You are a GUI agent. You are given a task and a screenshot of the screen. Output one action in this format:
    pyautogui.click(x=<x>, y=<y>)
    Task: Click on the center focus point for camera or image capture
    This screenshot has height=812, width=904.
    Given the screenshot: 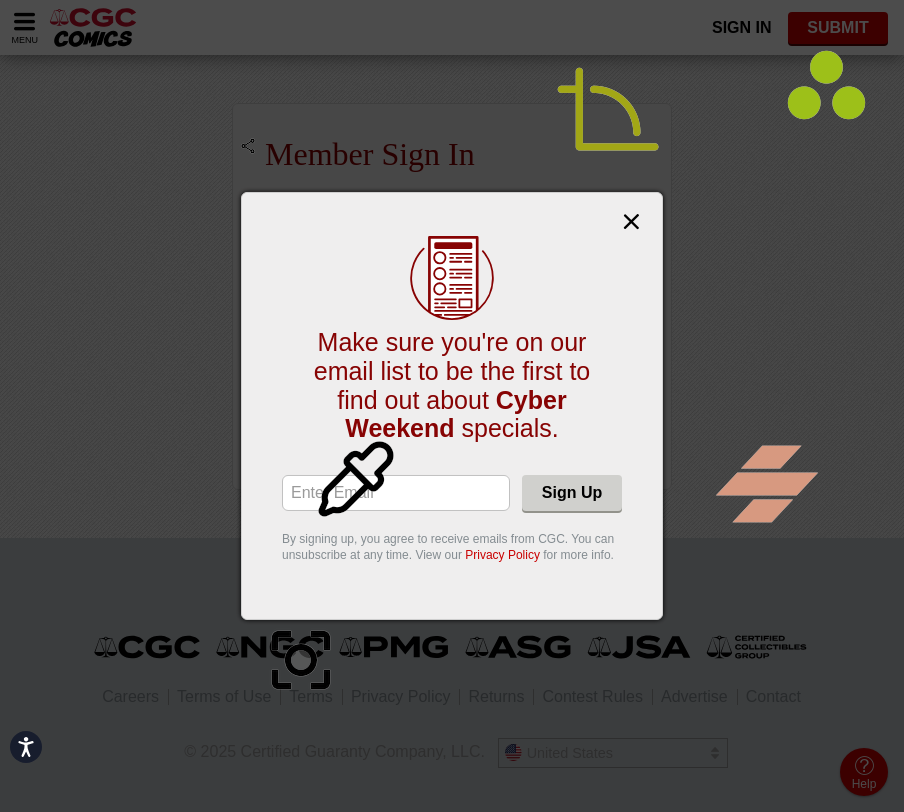 What is the action you would take?
    pyautogui.click(x=301, y=660)
    